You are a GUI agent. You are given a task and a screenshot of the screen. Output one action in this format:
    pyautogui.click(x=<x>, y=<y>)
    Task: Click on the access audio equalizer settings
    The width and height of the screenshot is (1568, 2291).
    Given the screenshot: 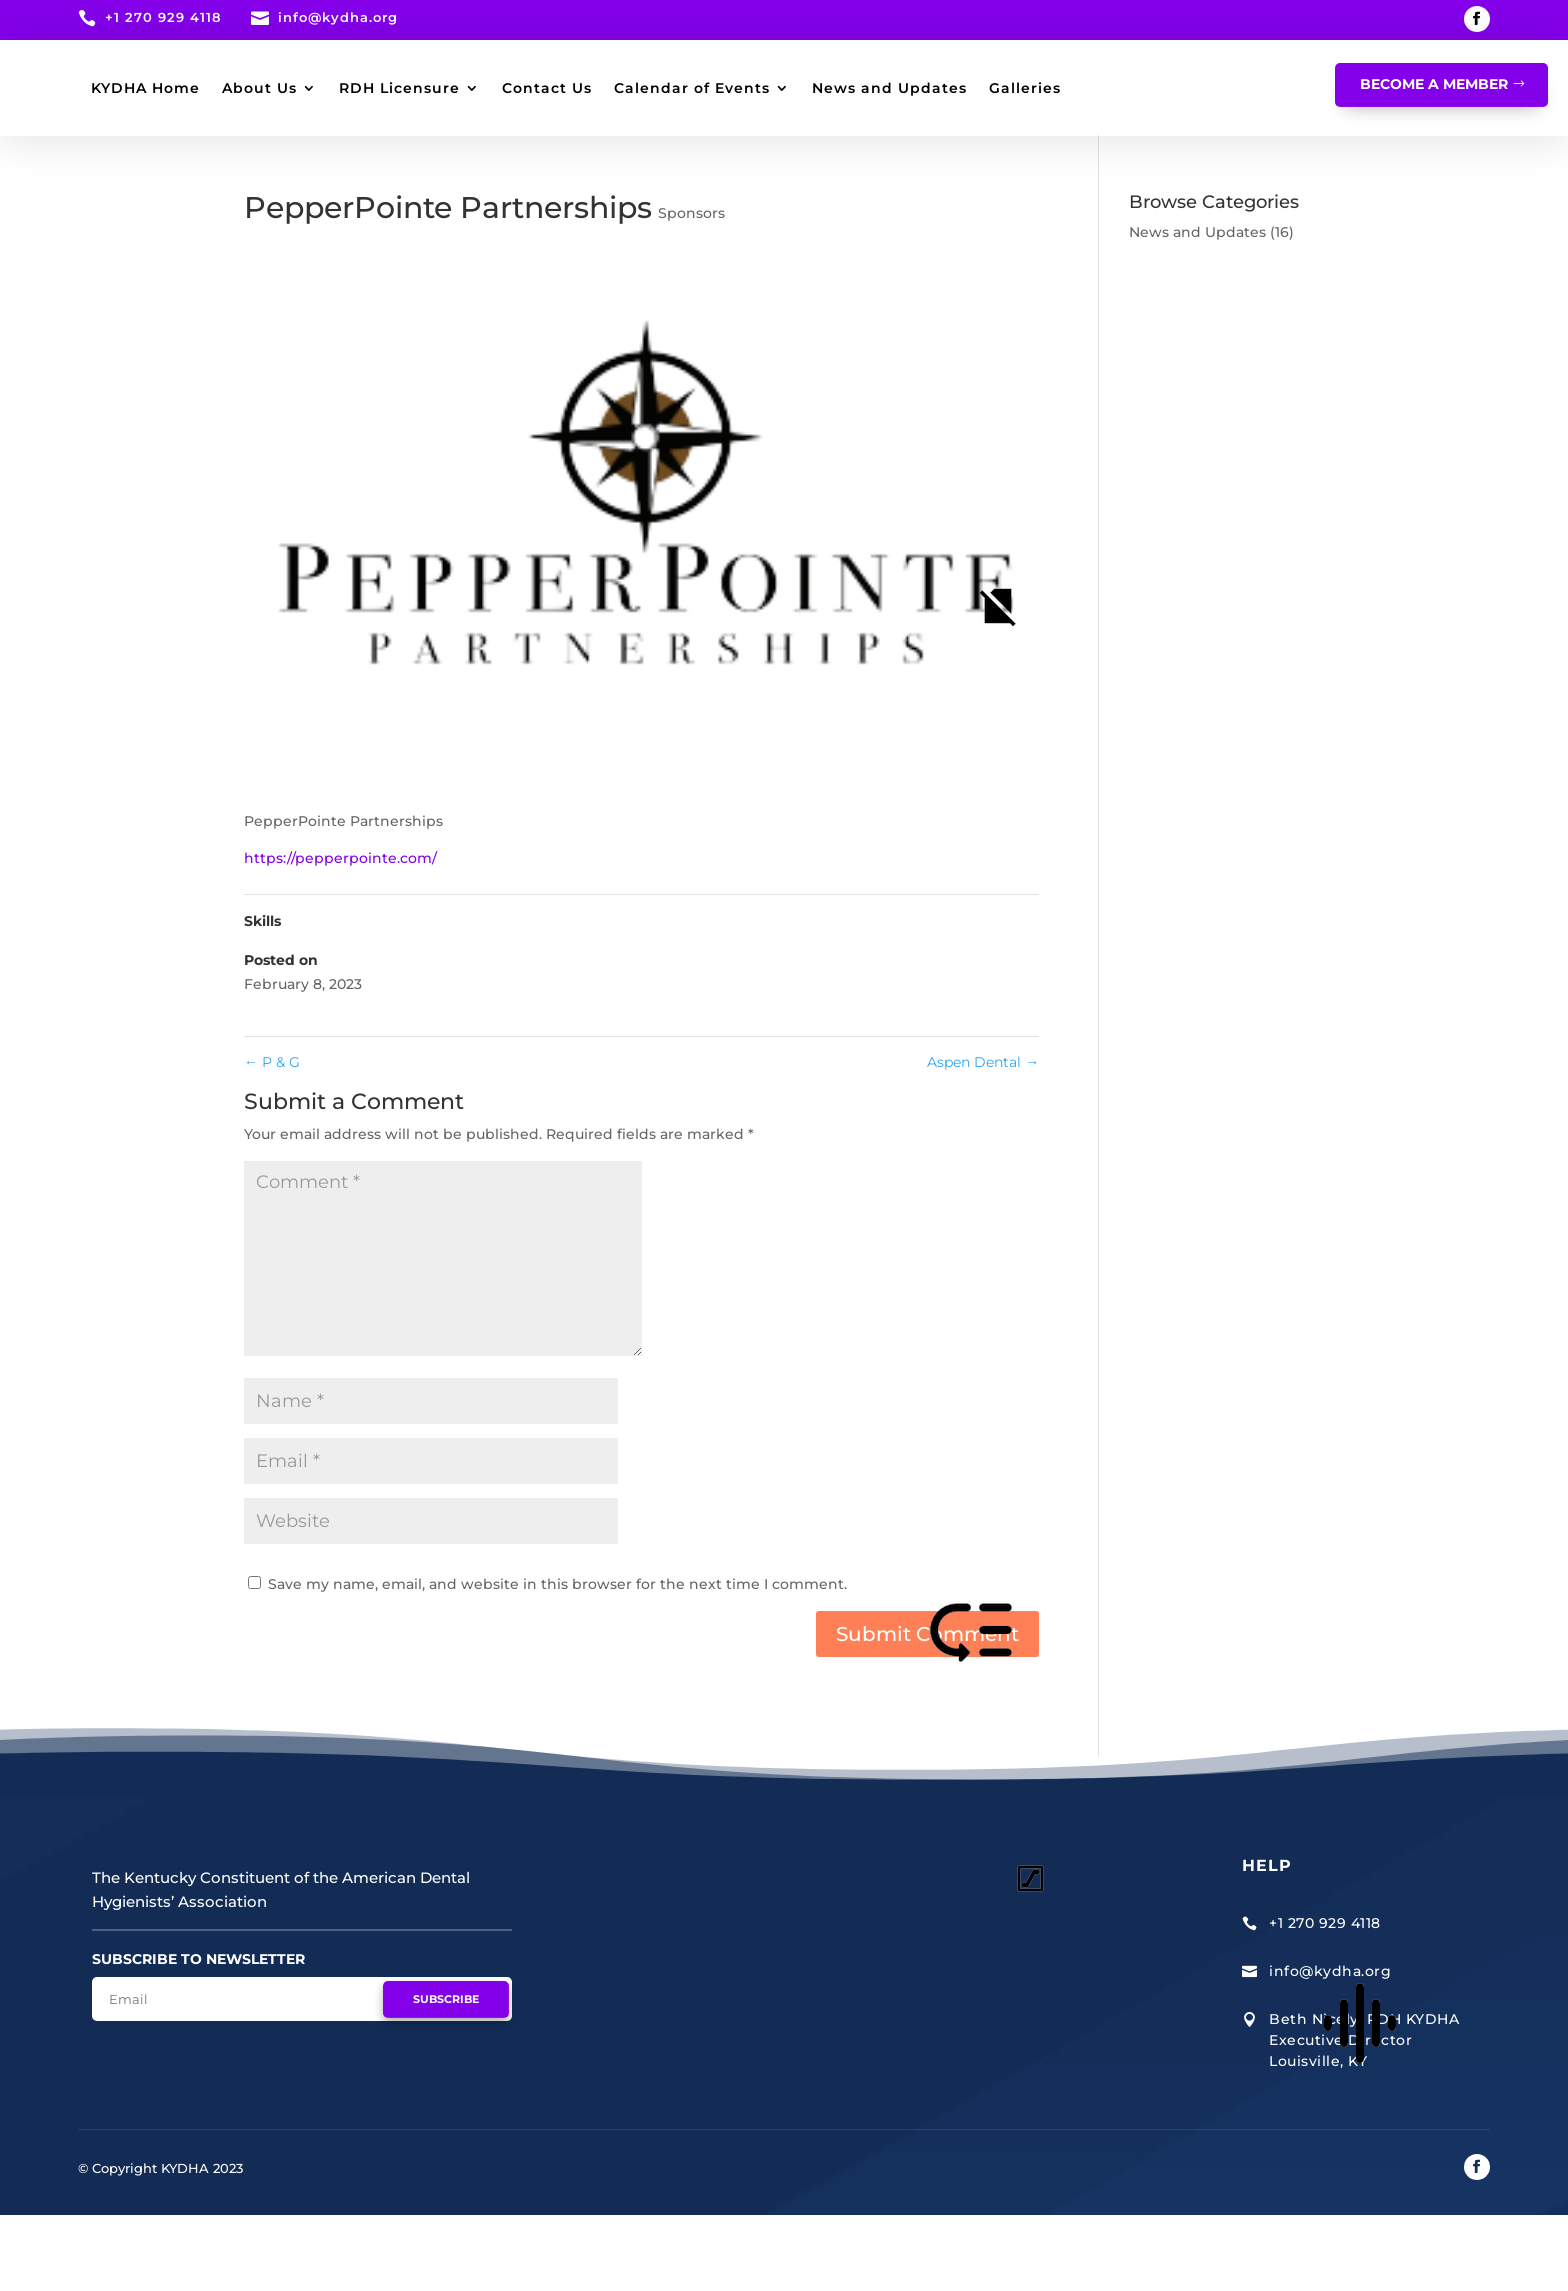 What is the action you would take?
    pyautogui.click(x=1360, y=2023)
    